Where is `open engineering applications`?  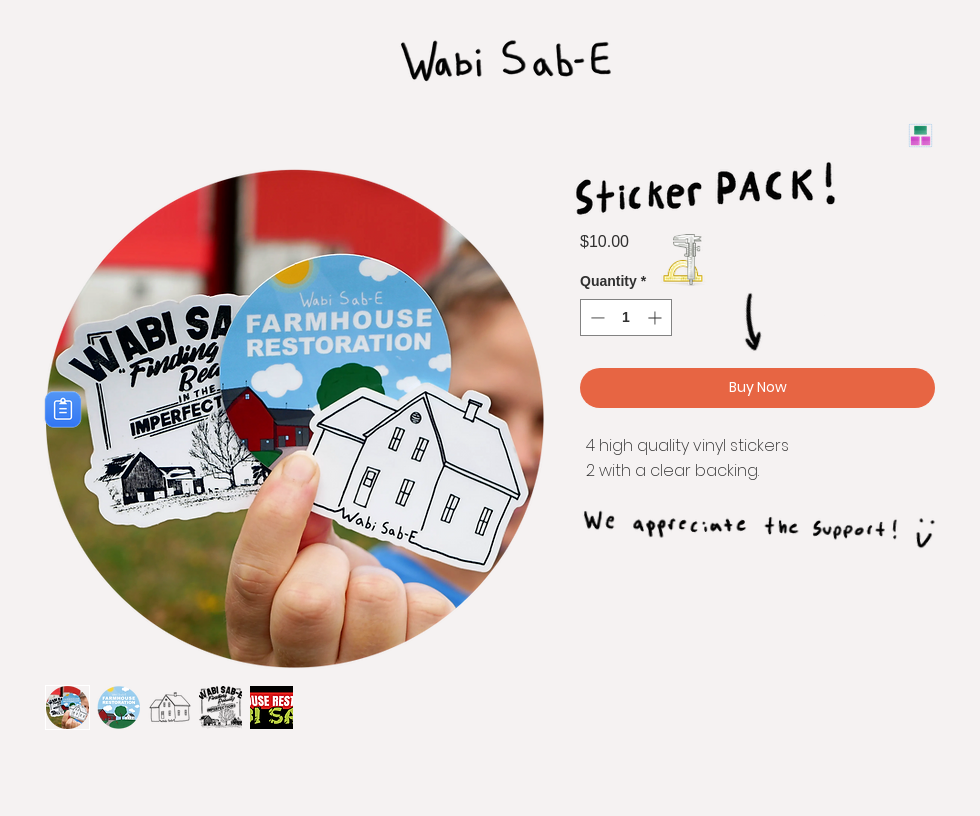 open engineering applications is located at coordinates (684, 260).